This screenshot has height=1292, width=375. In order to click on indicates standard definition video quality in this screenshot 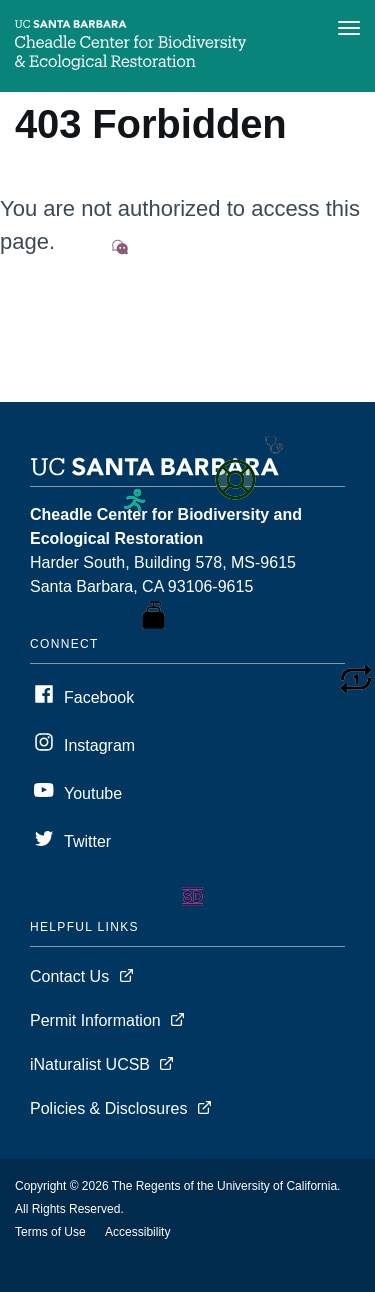, I will do `click(192, 896)`.